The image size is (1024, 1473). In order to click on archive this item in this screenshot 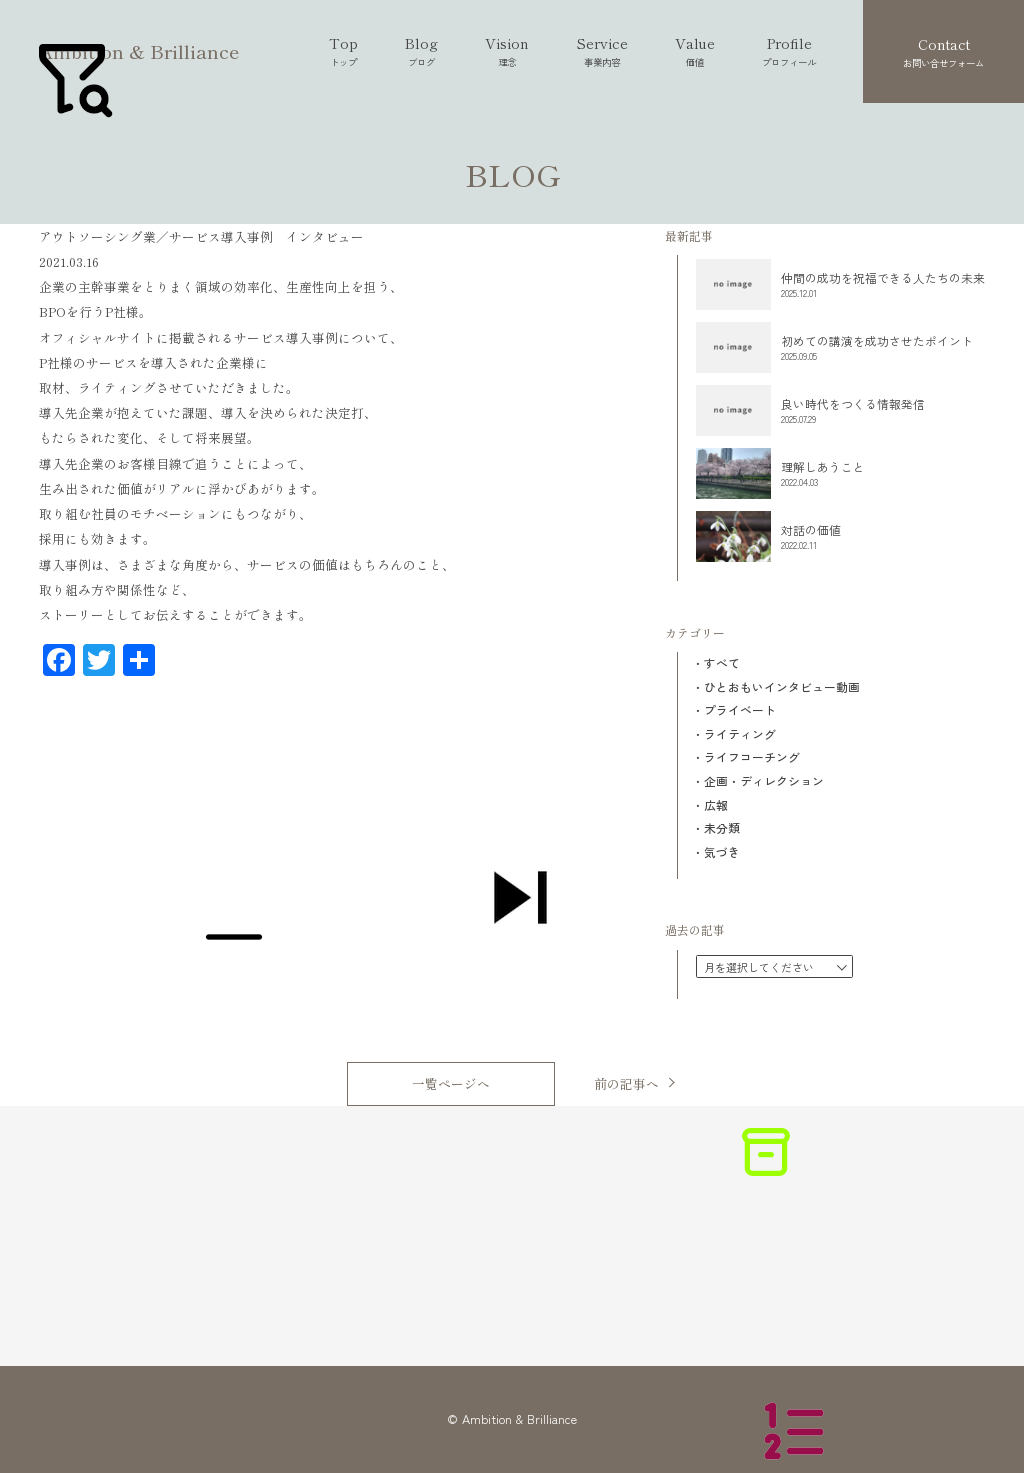, I will do `click(766, 1152)`.